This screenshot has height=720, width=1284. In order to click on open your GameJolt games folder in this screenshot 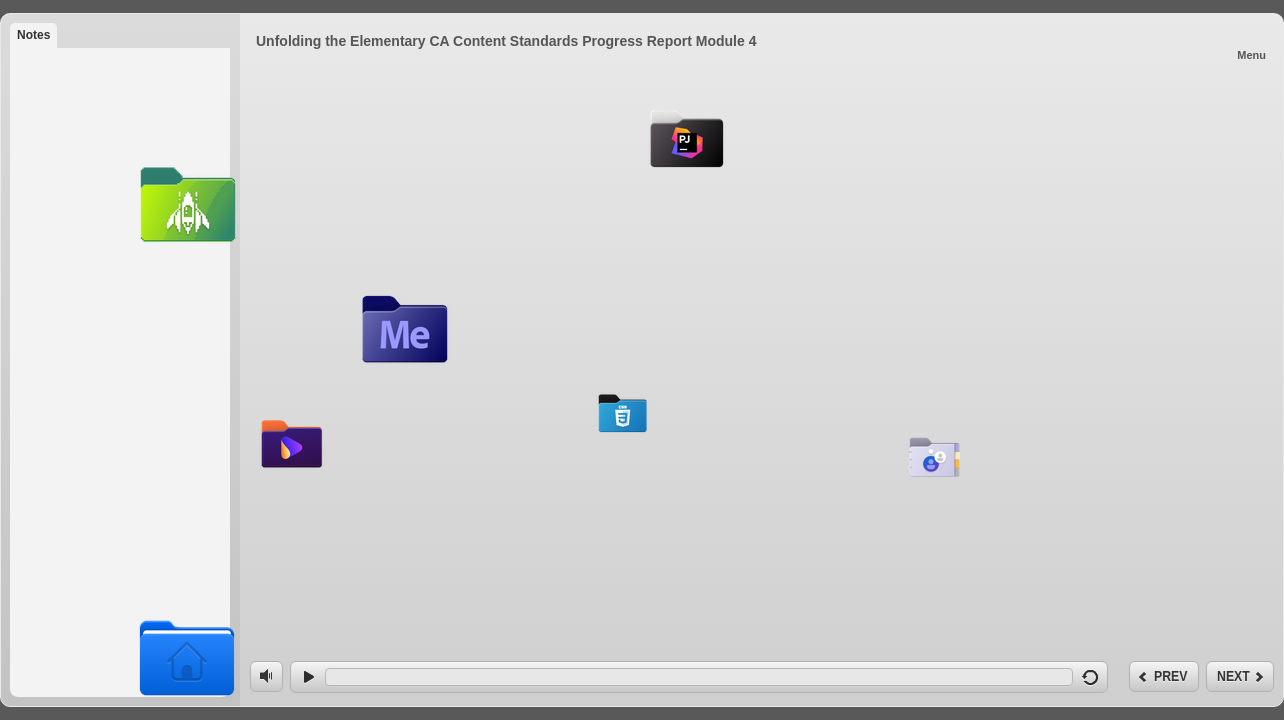, I will do `click(188, 207)`.